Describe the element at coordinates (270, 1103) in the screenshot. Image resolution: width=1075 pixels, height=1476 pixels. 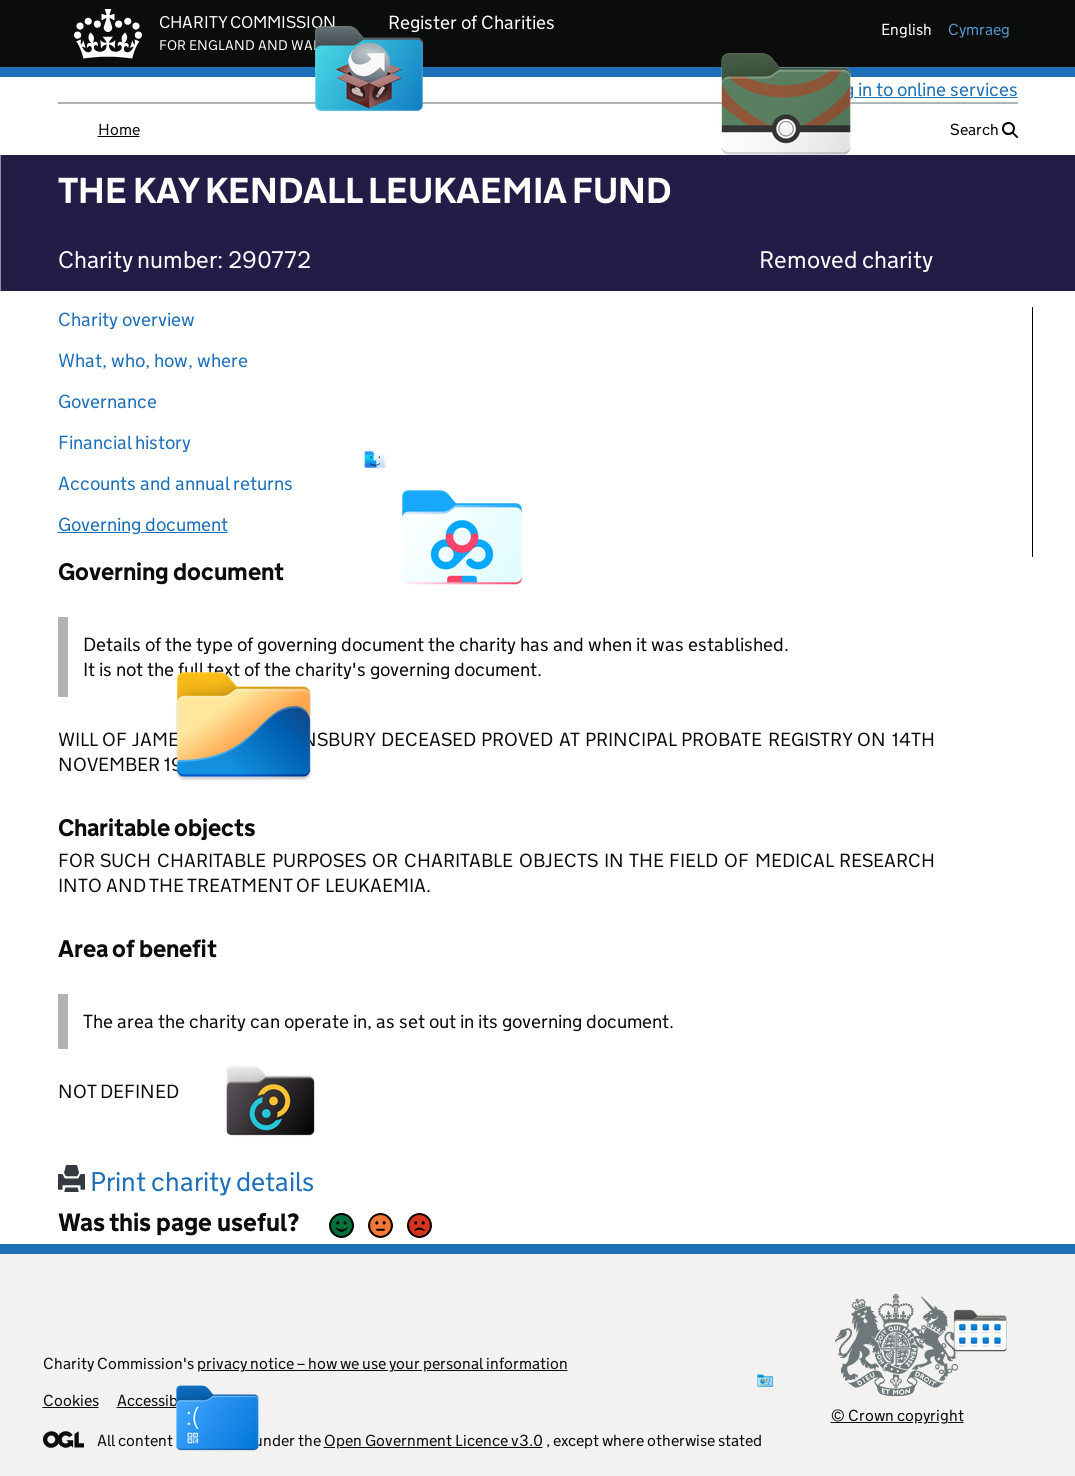
I see `open tauri project folder` at that location.